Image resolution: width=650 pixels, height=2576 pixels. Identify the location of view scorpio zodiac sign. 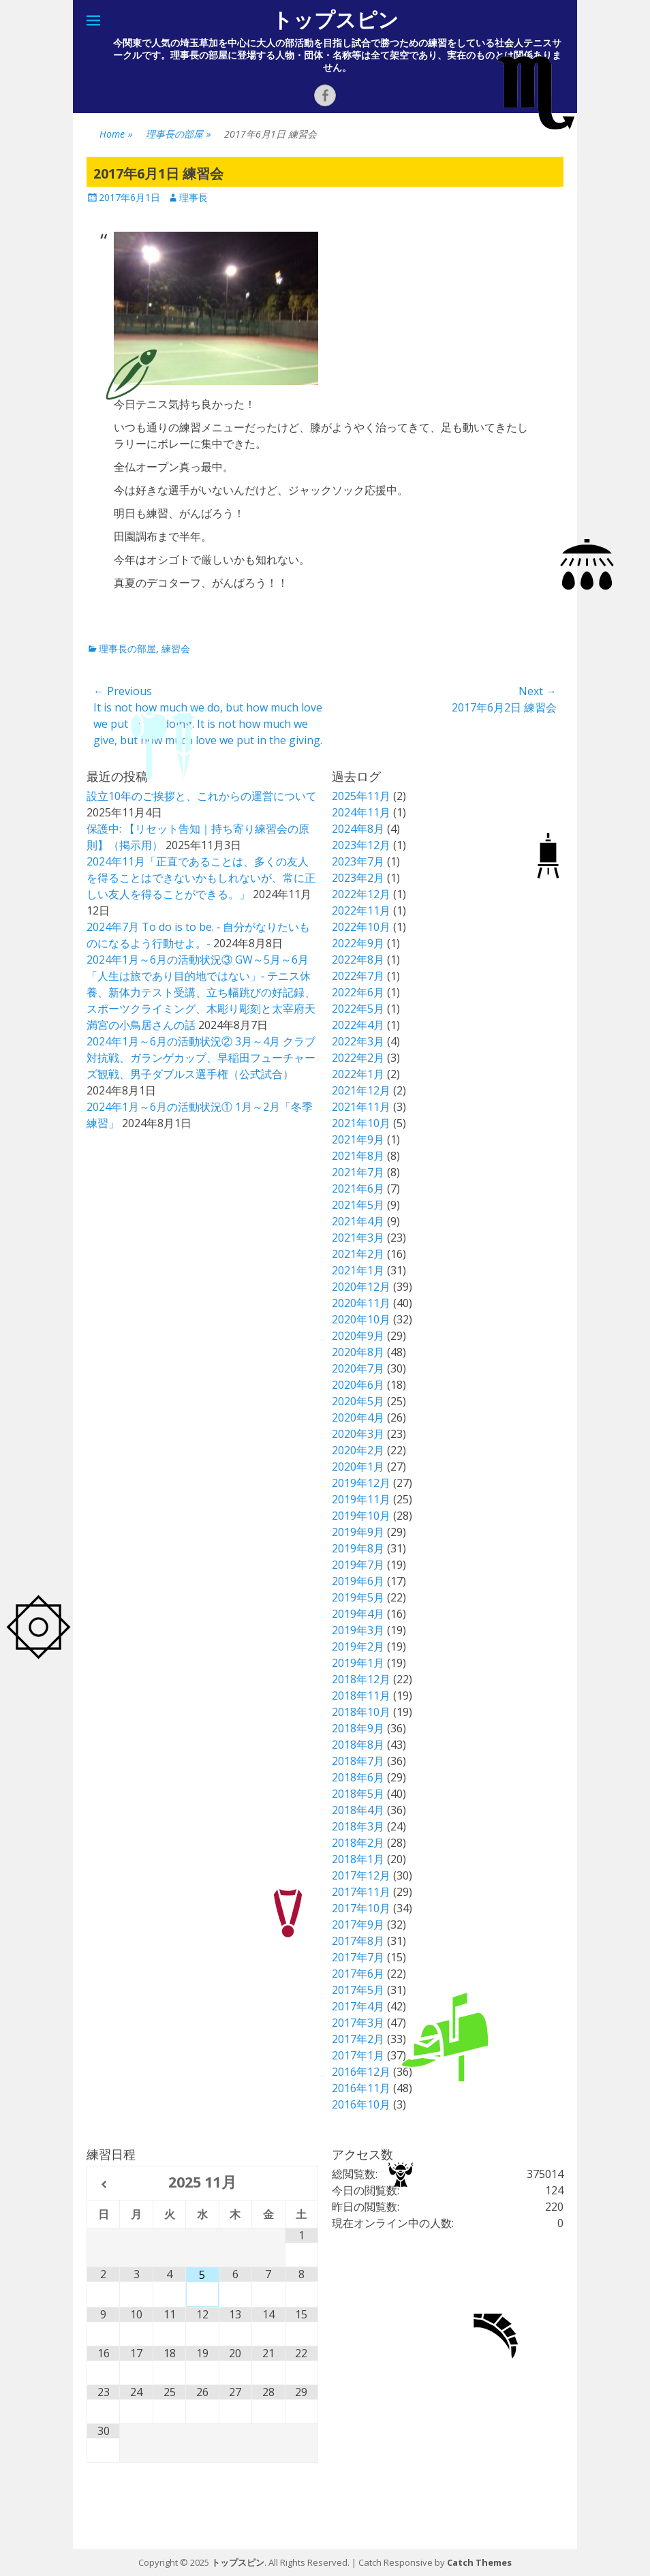
(536, 94).